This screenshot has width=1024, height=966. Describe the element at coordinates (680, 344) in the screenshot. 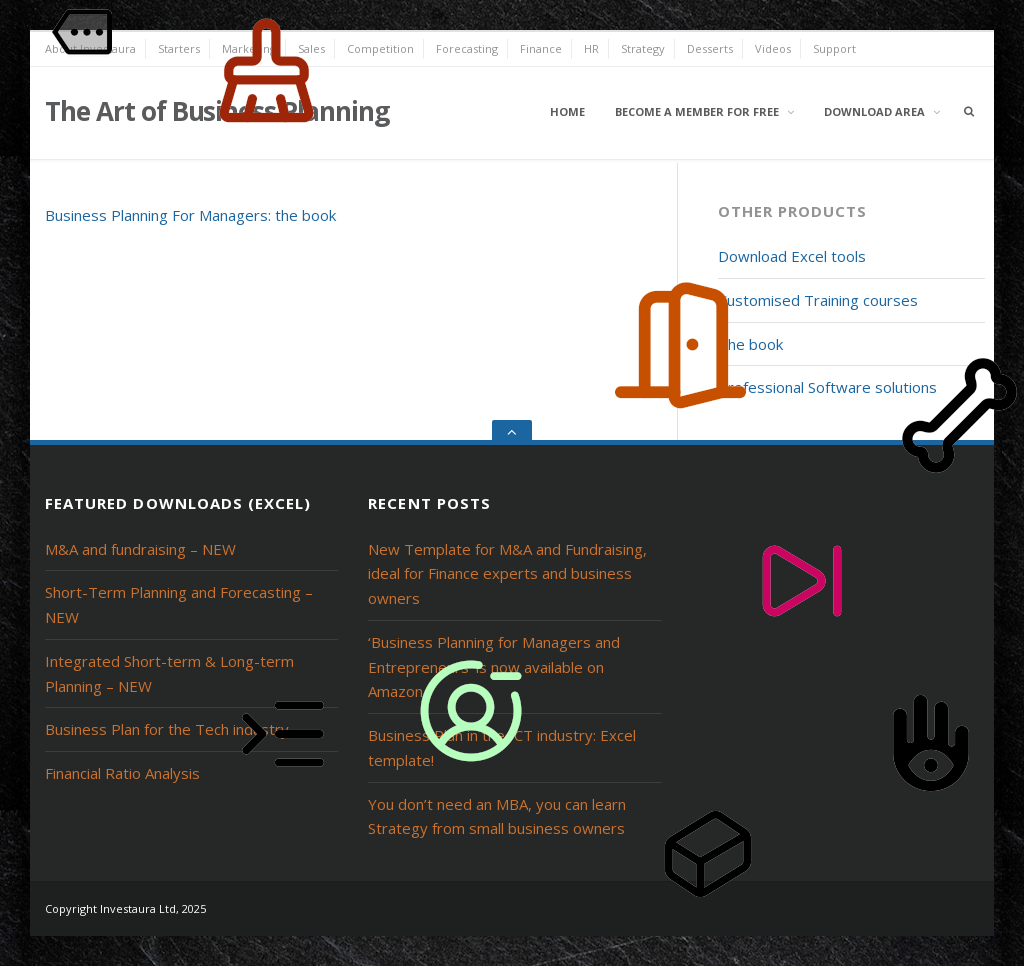

I see `log out or exit the application` at that location.